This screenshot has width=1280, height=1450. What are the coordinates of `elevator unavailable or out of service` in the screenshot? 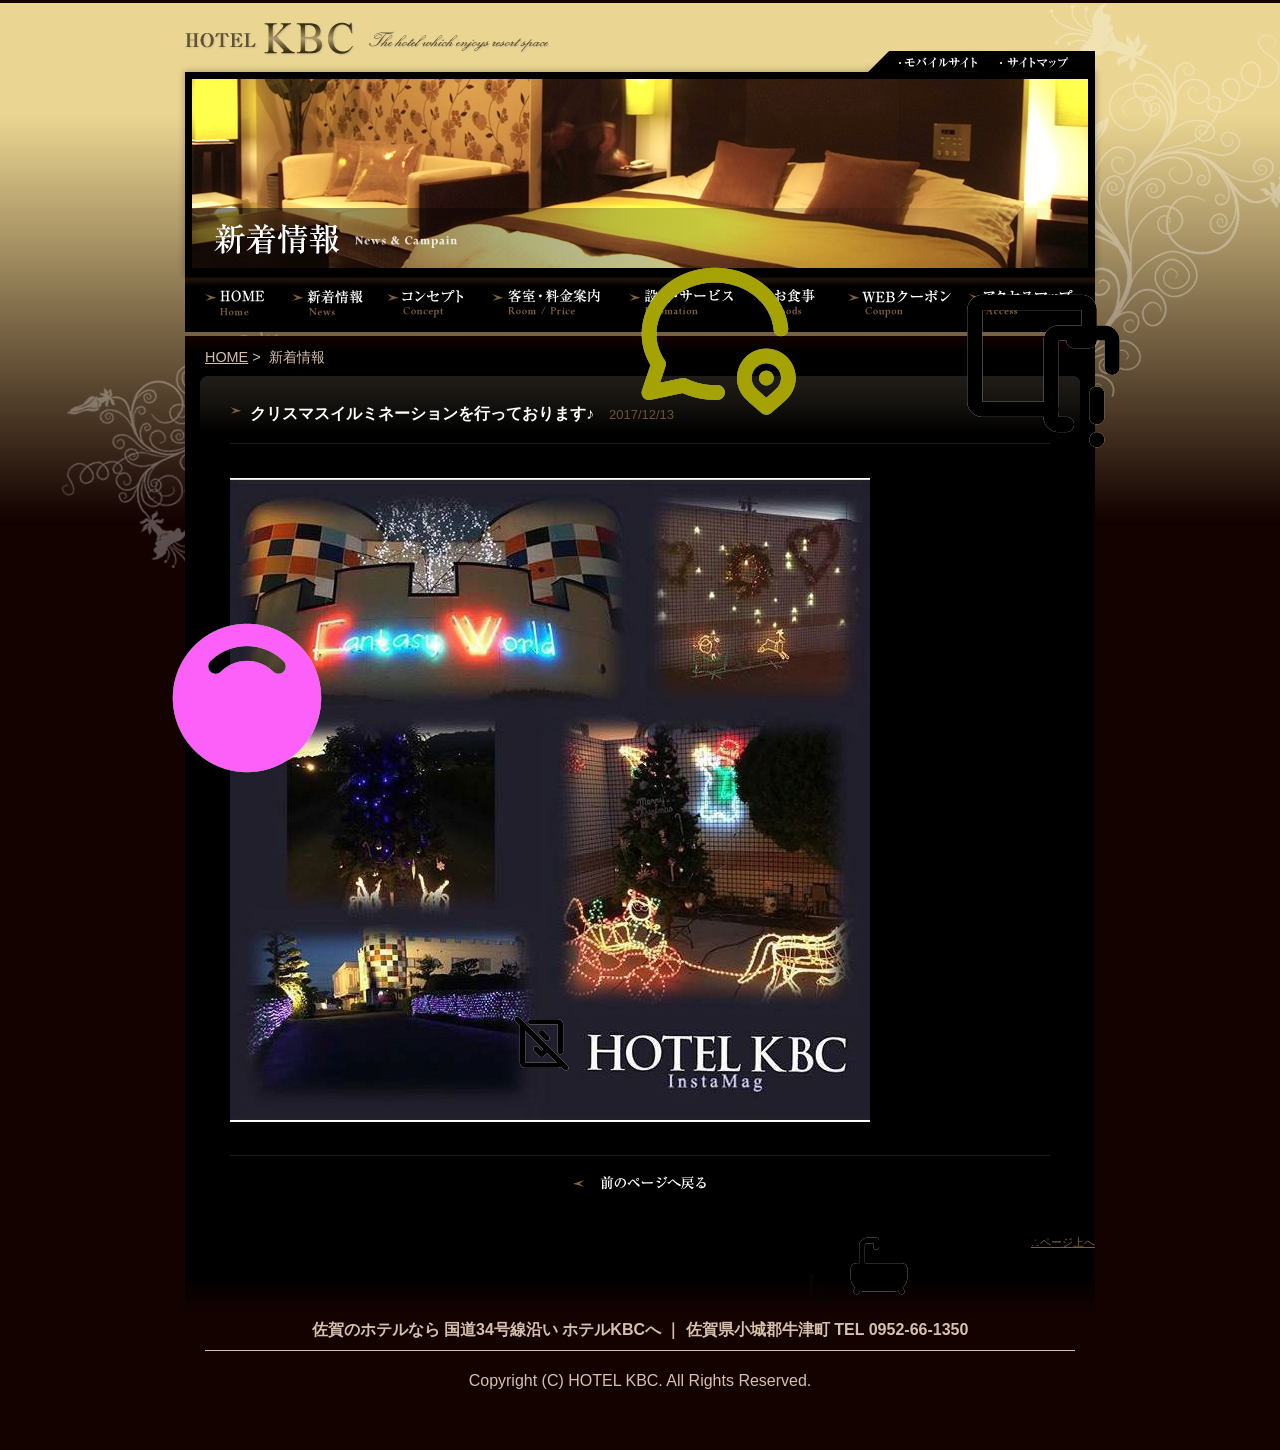 It's located at (541, 1043).